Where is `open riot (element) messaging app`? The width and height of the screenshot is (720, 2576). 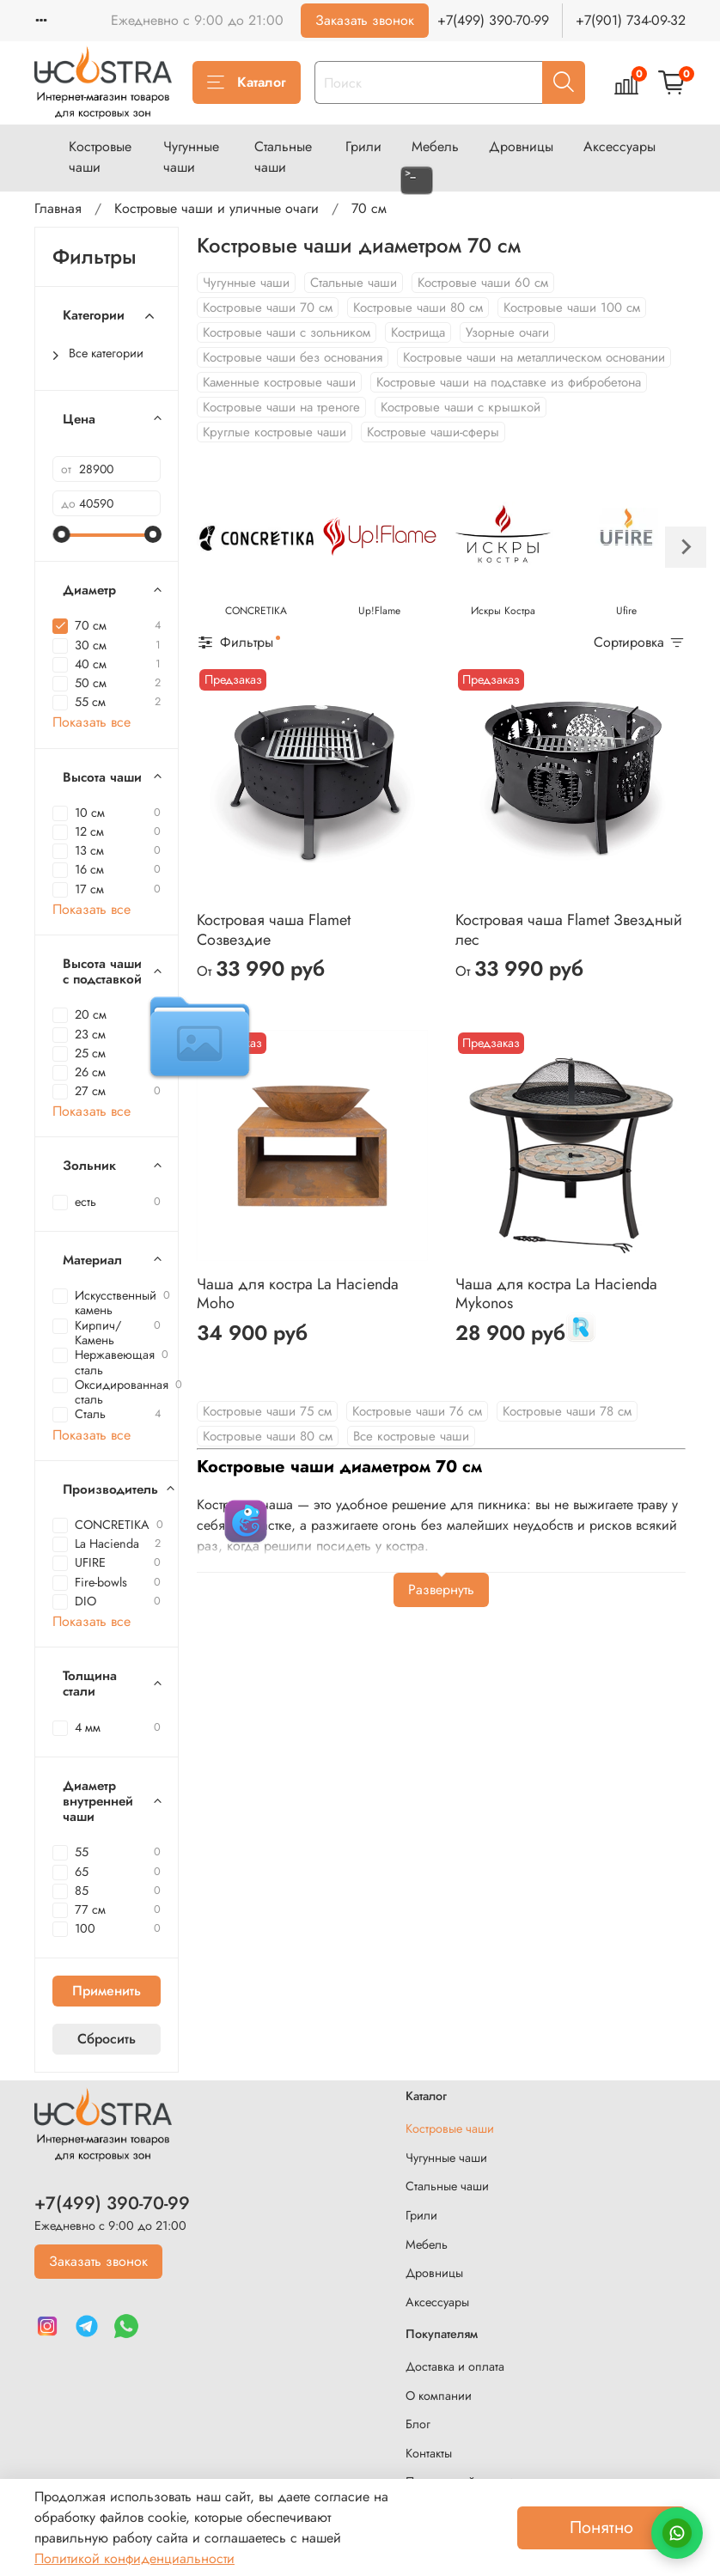 open riot (element) messaging app is located at coordinates (581, 1327).